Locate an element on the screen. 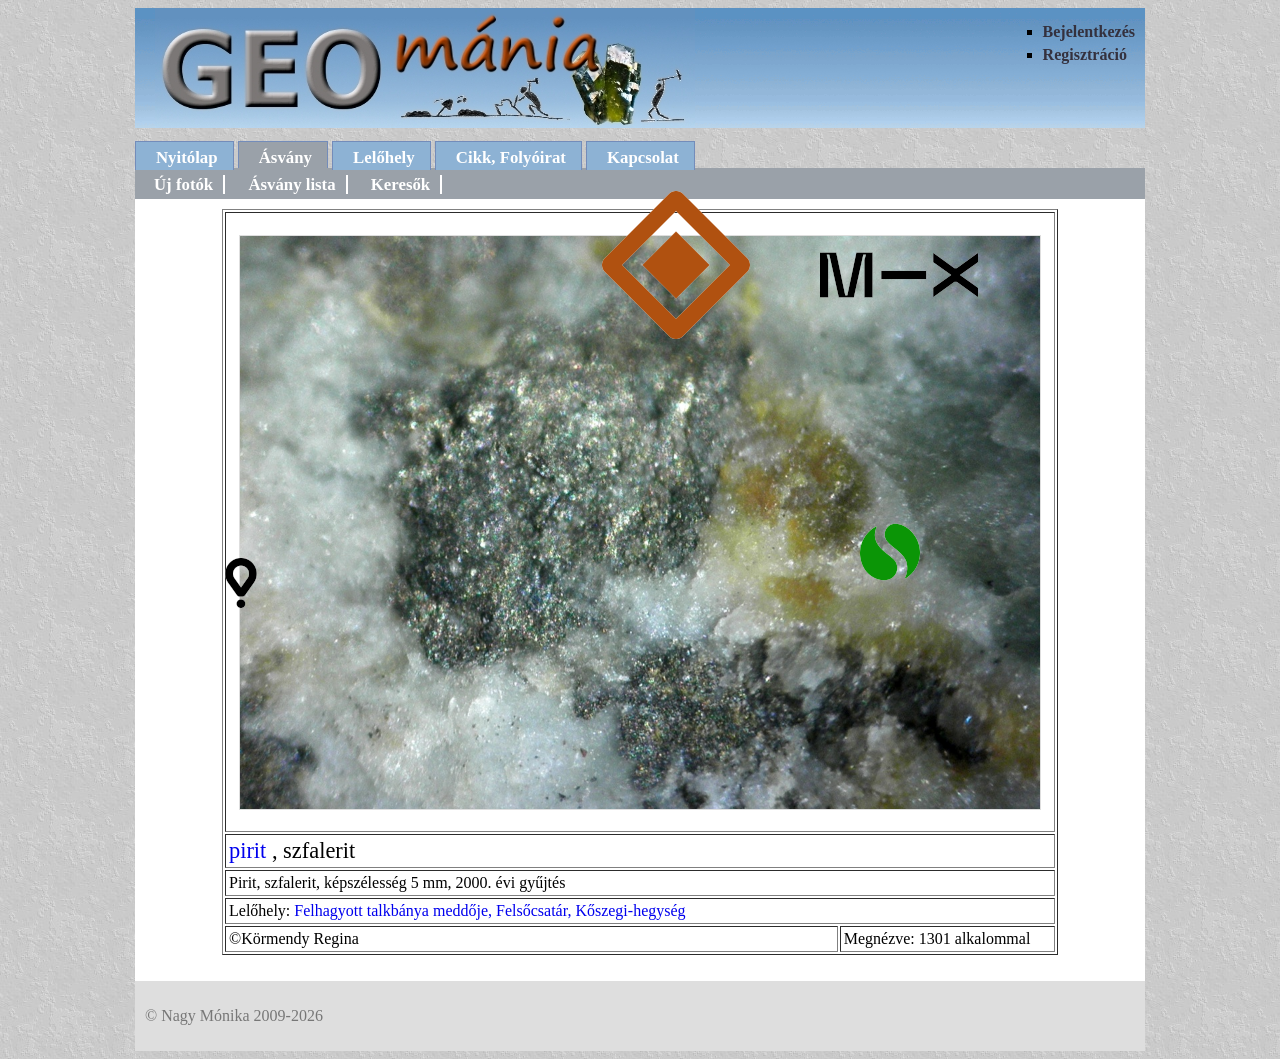 The width and height of the screenshot is (1280, 1059). google nearby sharing feature is located at coordinates (676, 265).